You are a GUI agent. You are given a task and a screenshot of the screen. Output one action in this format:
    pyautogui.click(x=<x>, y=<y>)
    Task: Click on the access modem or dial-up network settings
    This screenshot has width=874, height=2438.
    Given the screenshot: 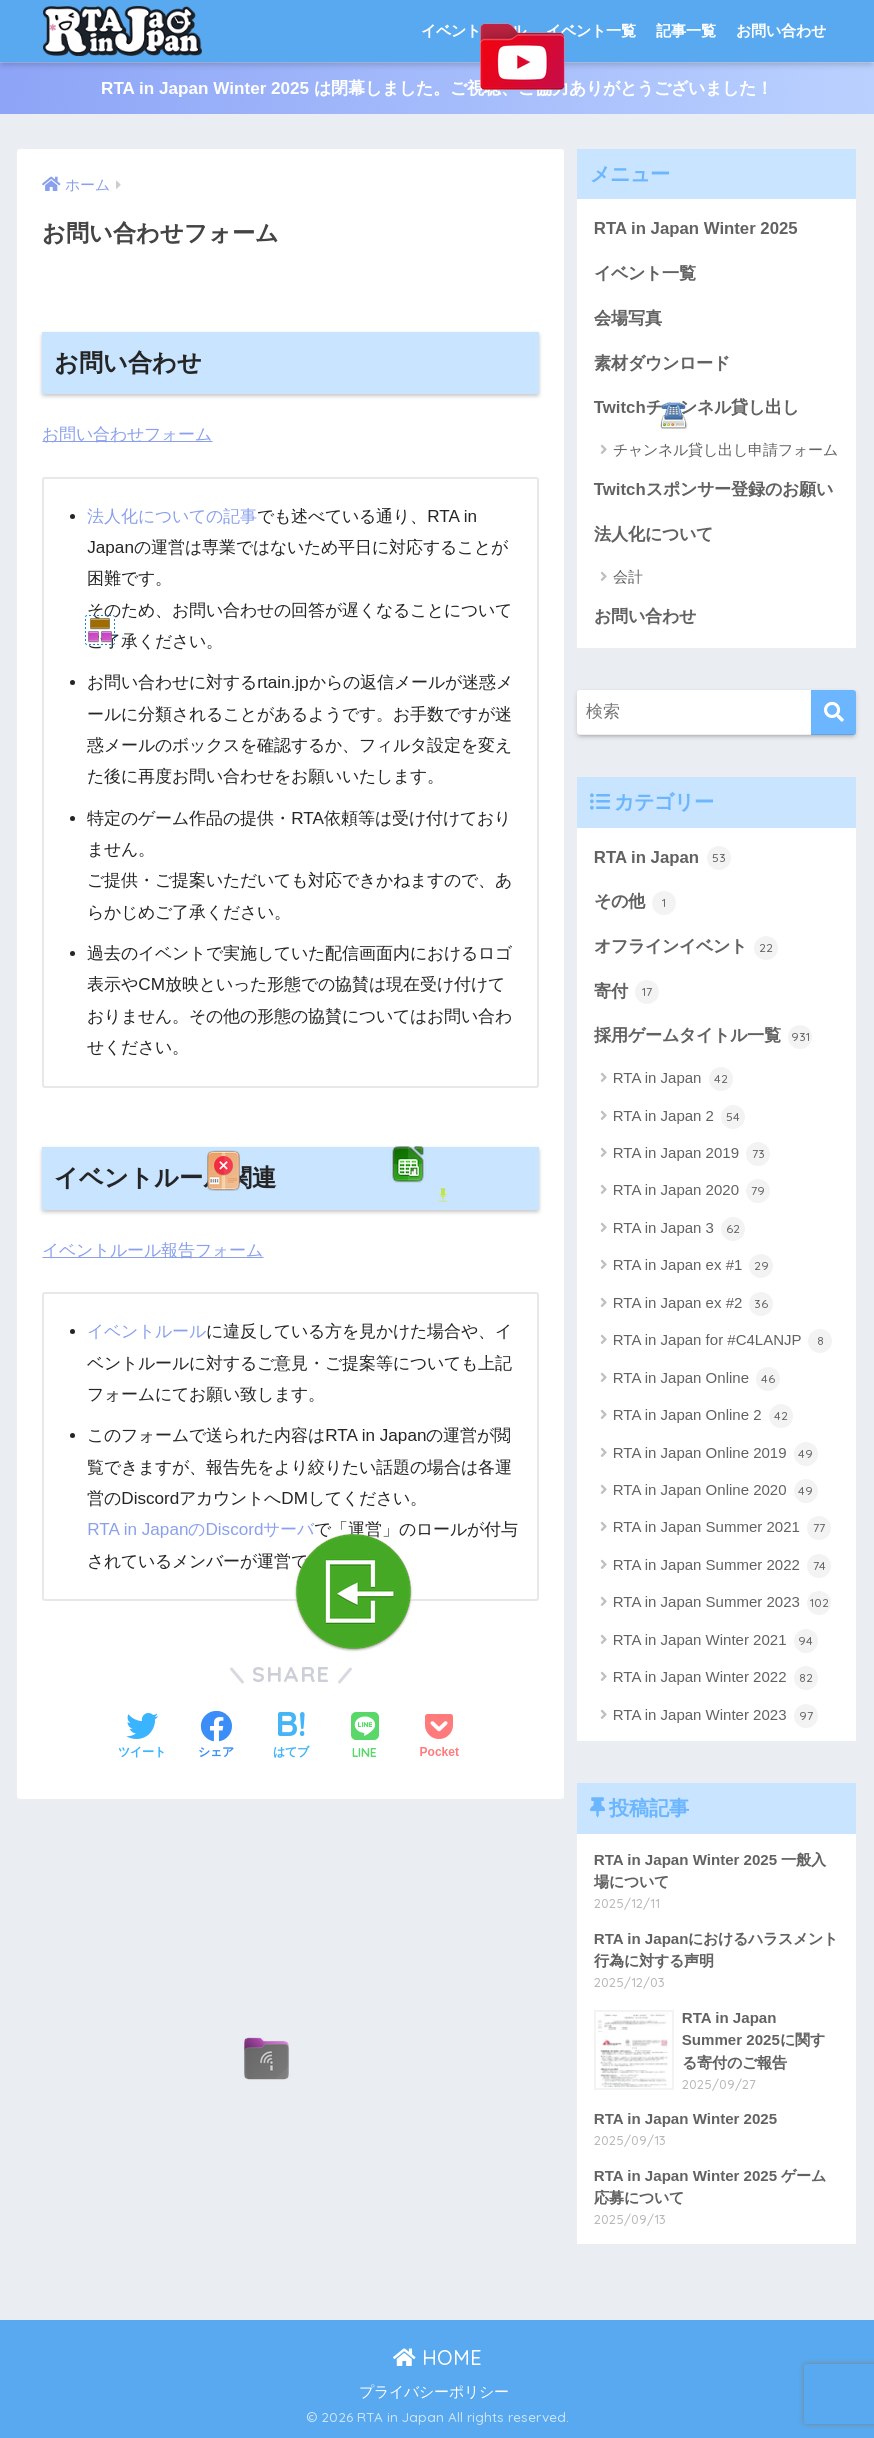 What is the action you would take?
    pyautogui.click(x=673, y=416)
    